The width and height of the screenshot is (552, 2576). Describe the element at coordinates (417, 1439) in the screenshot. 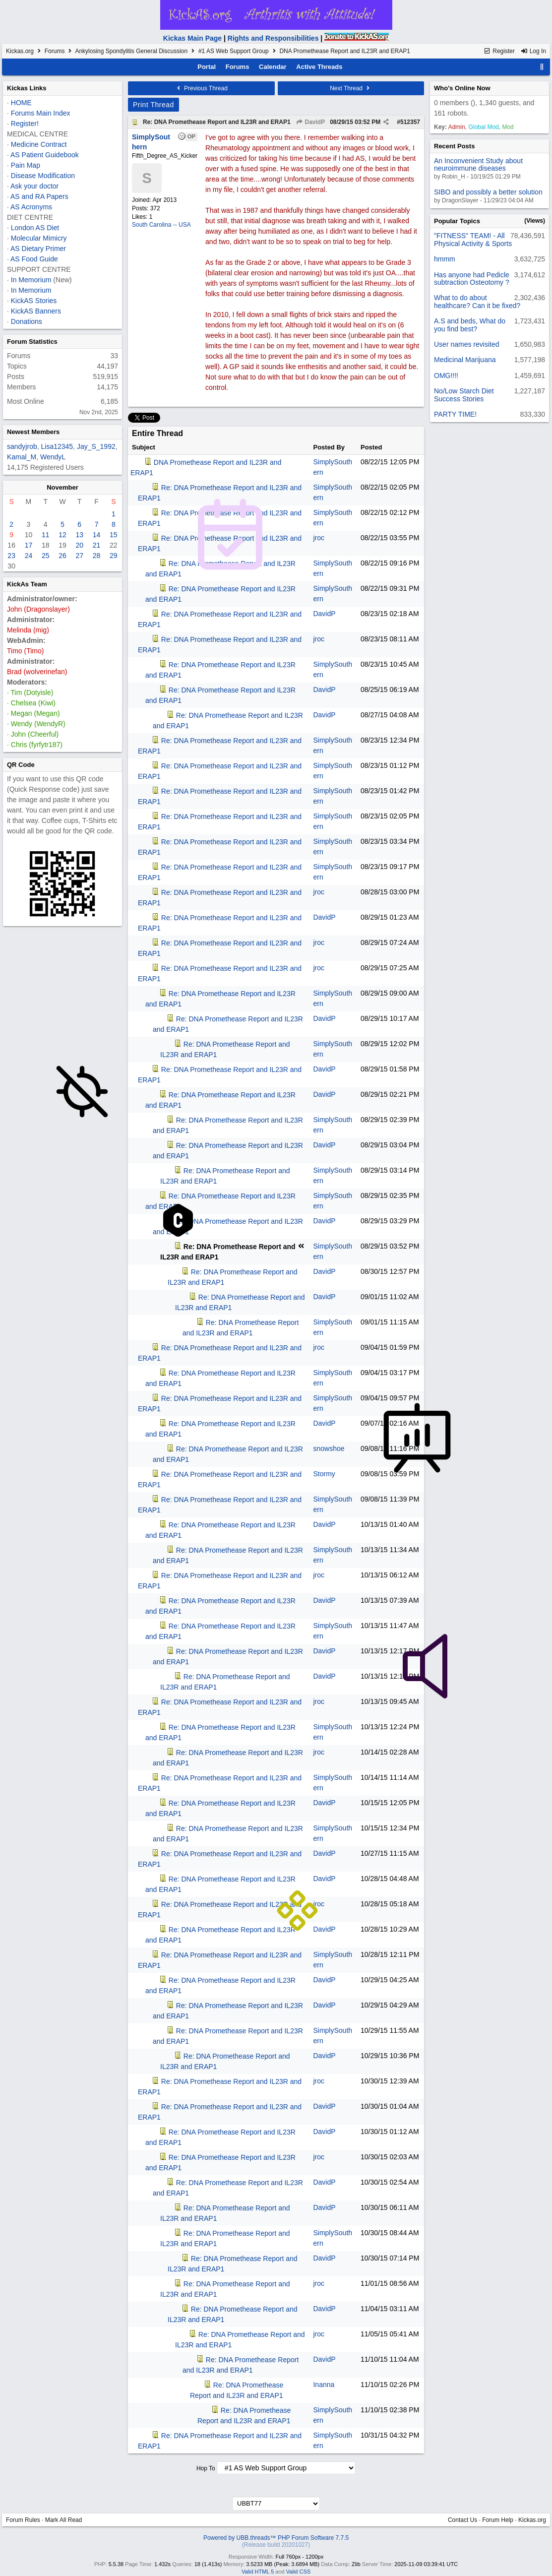

I see `view presentation with charts` at that location.